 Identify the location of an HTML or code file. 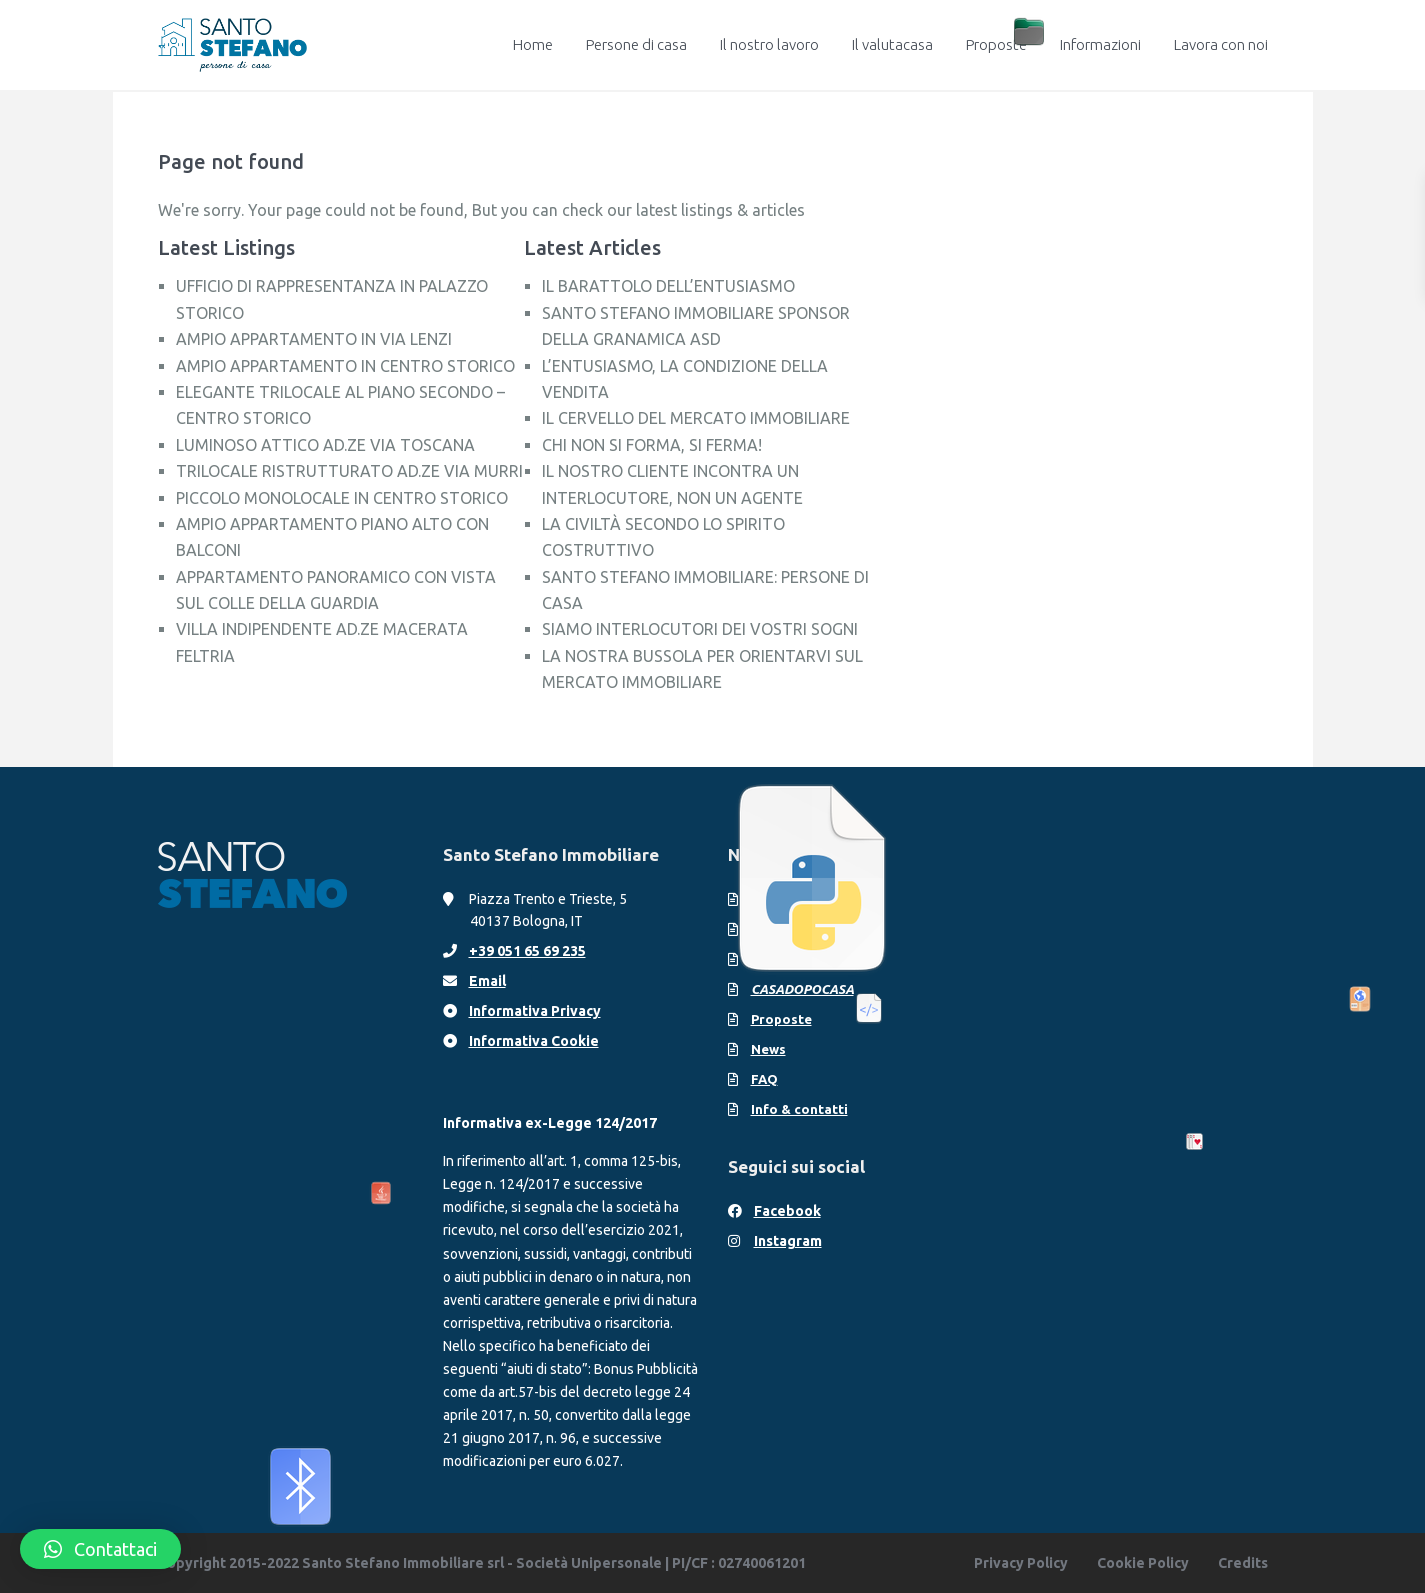
(869, 1008).